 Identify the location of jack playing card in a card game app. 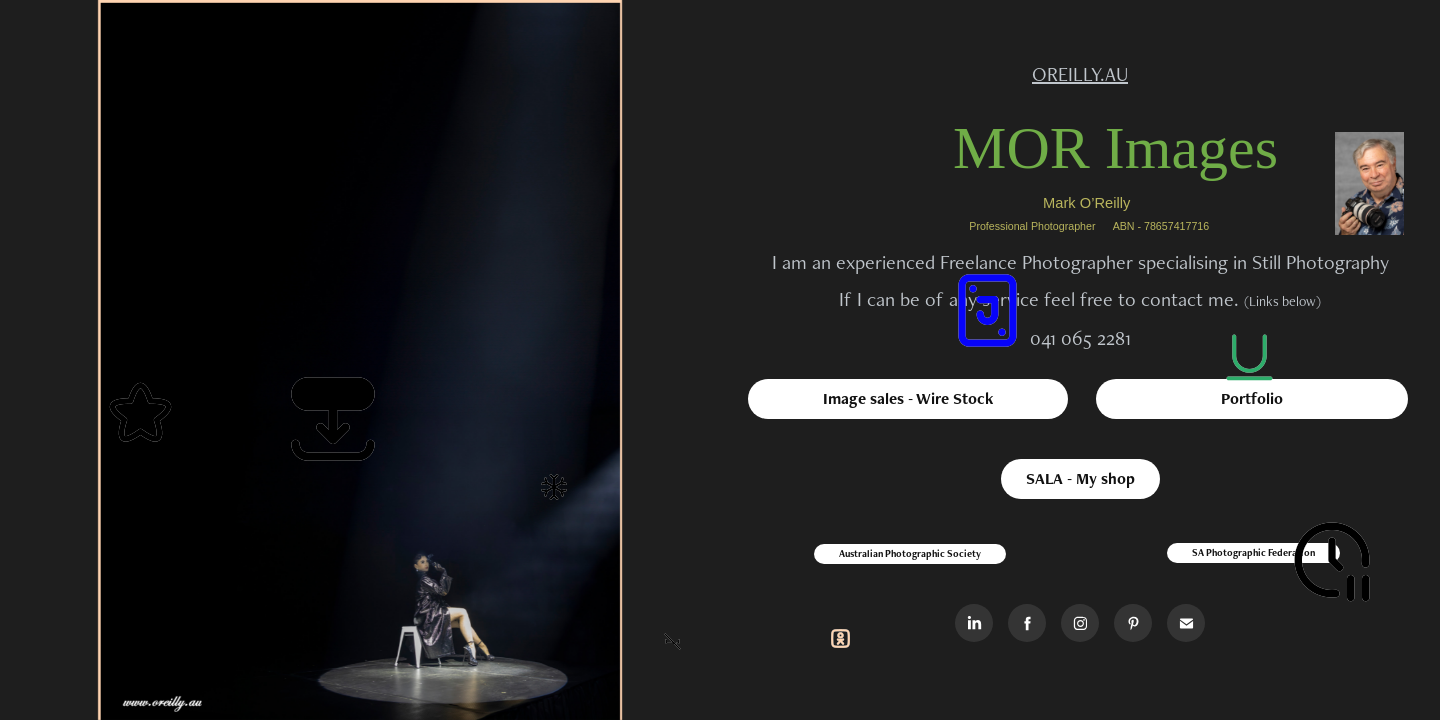
(987, 310).